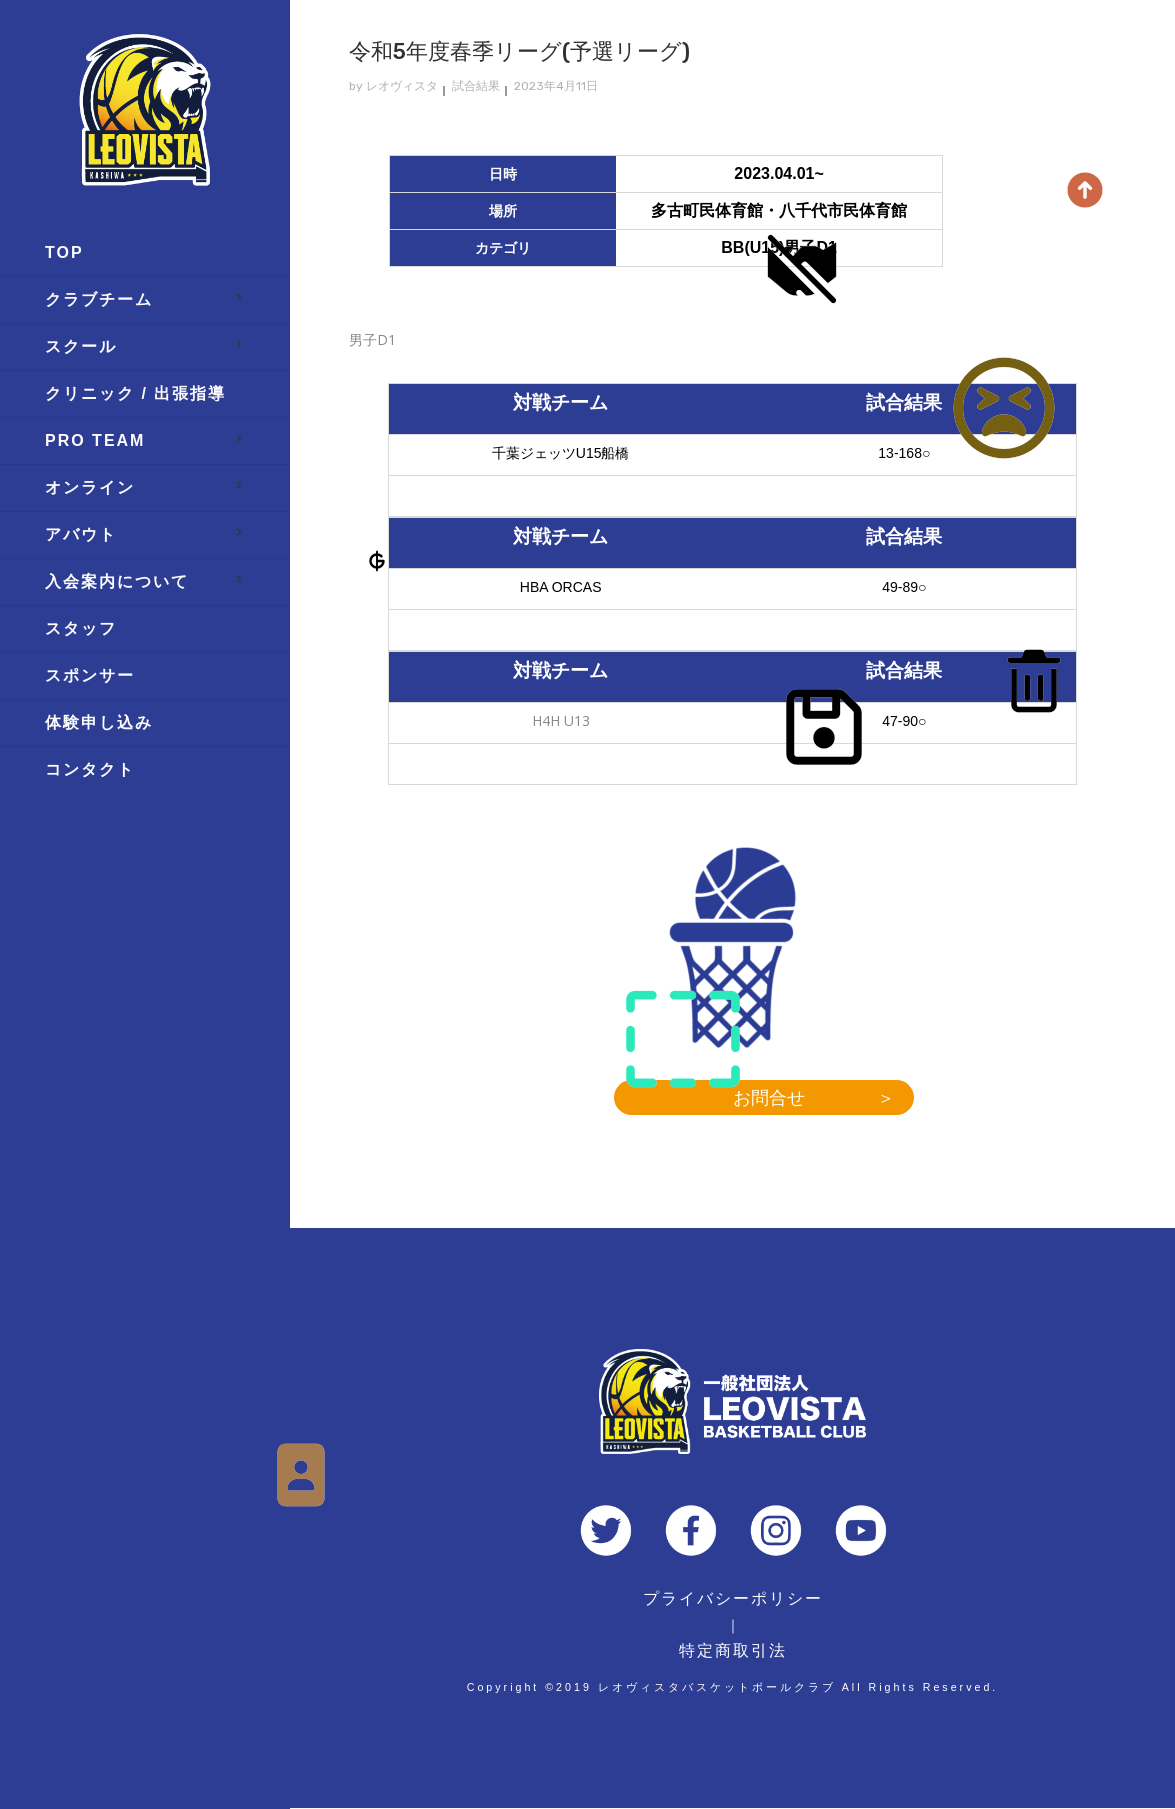 This screenshot has height=1809, width=1175. I want to click on indicates paraguayan guaraní currency, so click(377, 561).